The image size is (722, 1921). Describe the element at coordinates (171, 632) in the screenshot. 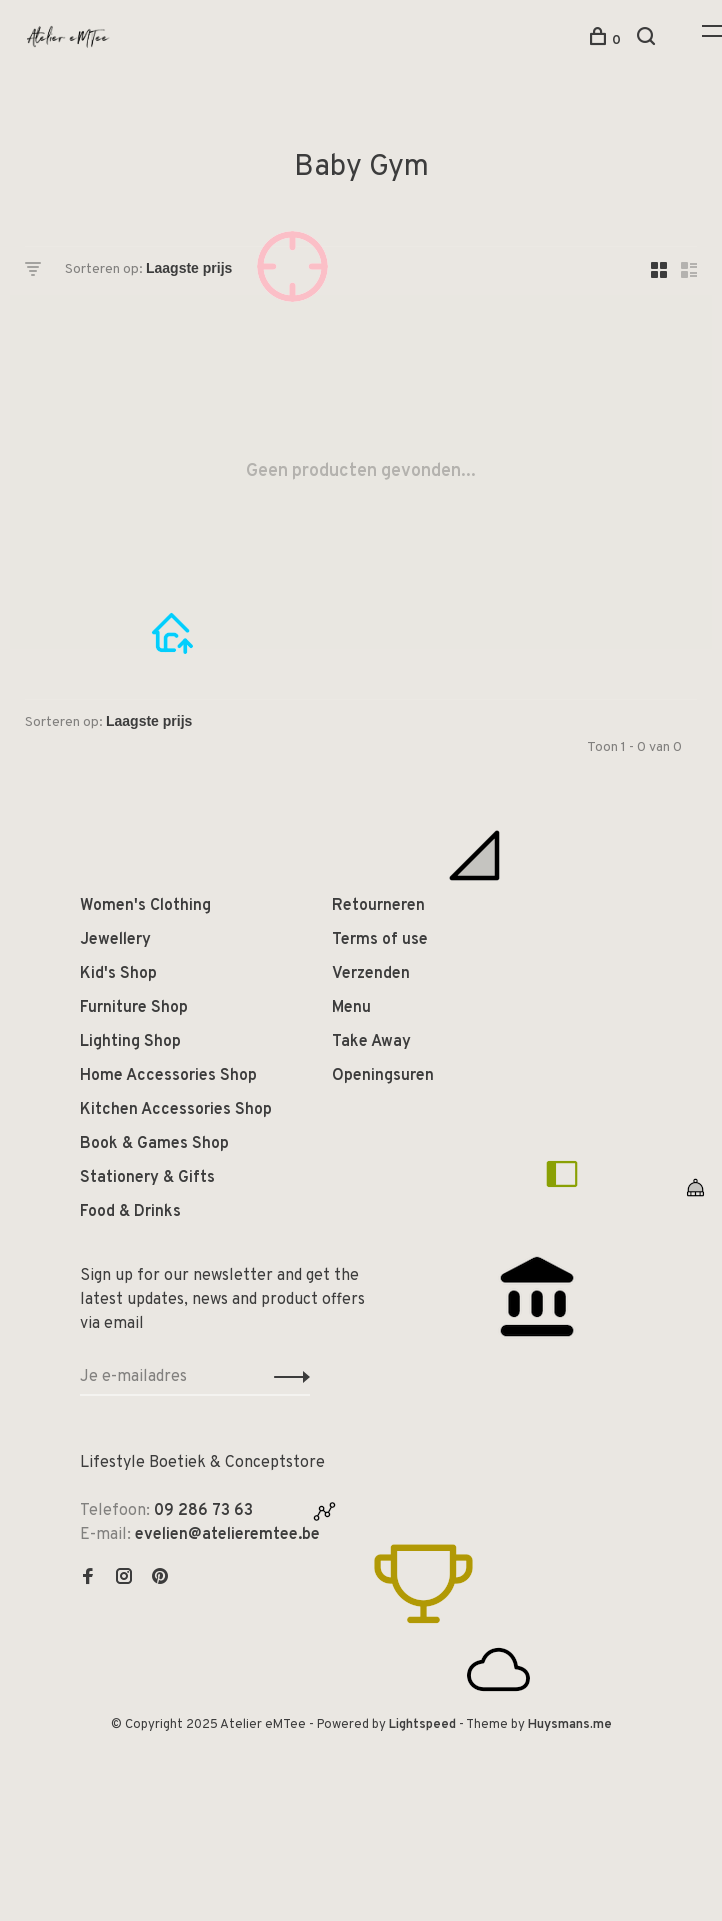

I see `navigate up to home directory` at that location.